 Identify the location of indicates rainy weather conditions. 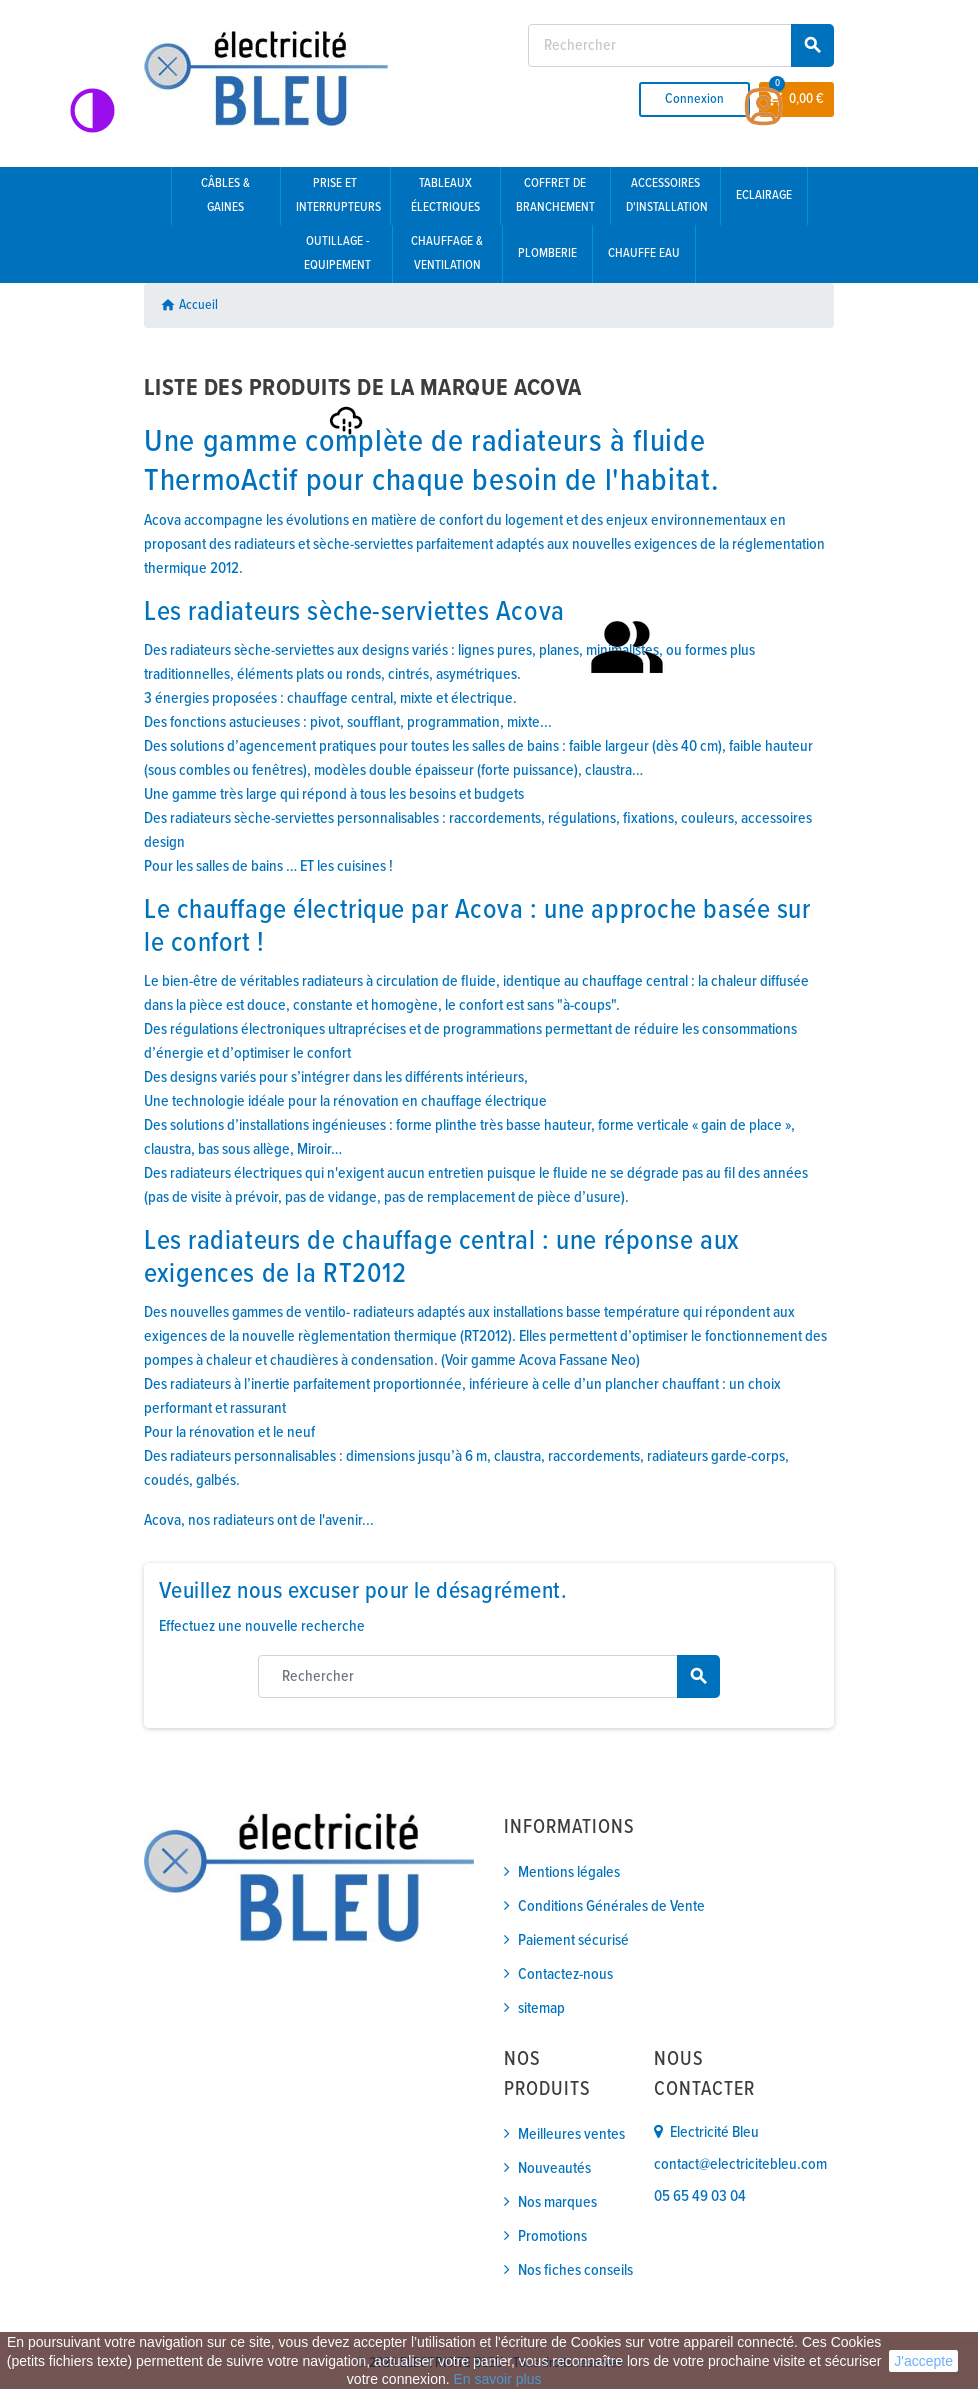
(345, 418).